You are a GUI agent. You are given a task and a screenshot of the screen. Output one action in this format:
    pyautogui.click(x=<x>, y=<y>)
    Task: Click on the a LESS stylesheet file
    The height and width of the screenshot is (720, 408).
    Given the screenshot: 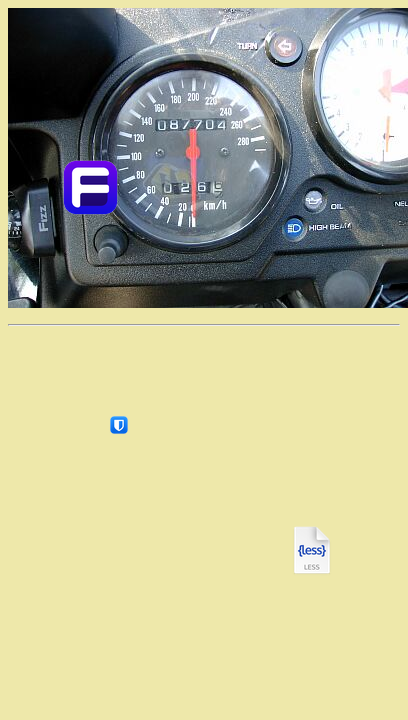 What is the action you would take?
    pyautogui.click(x=312, y=551)
    